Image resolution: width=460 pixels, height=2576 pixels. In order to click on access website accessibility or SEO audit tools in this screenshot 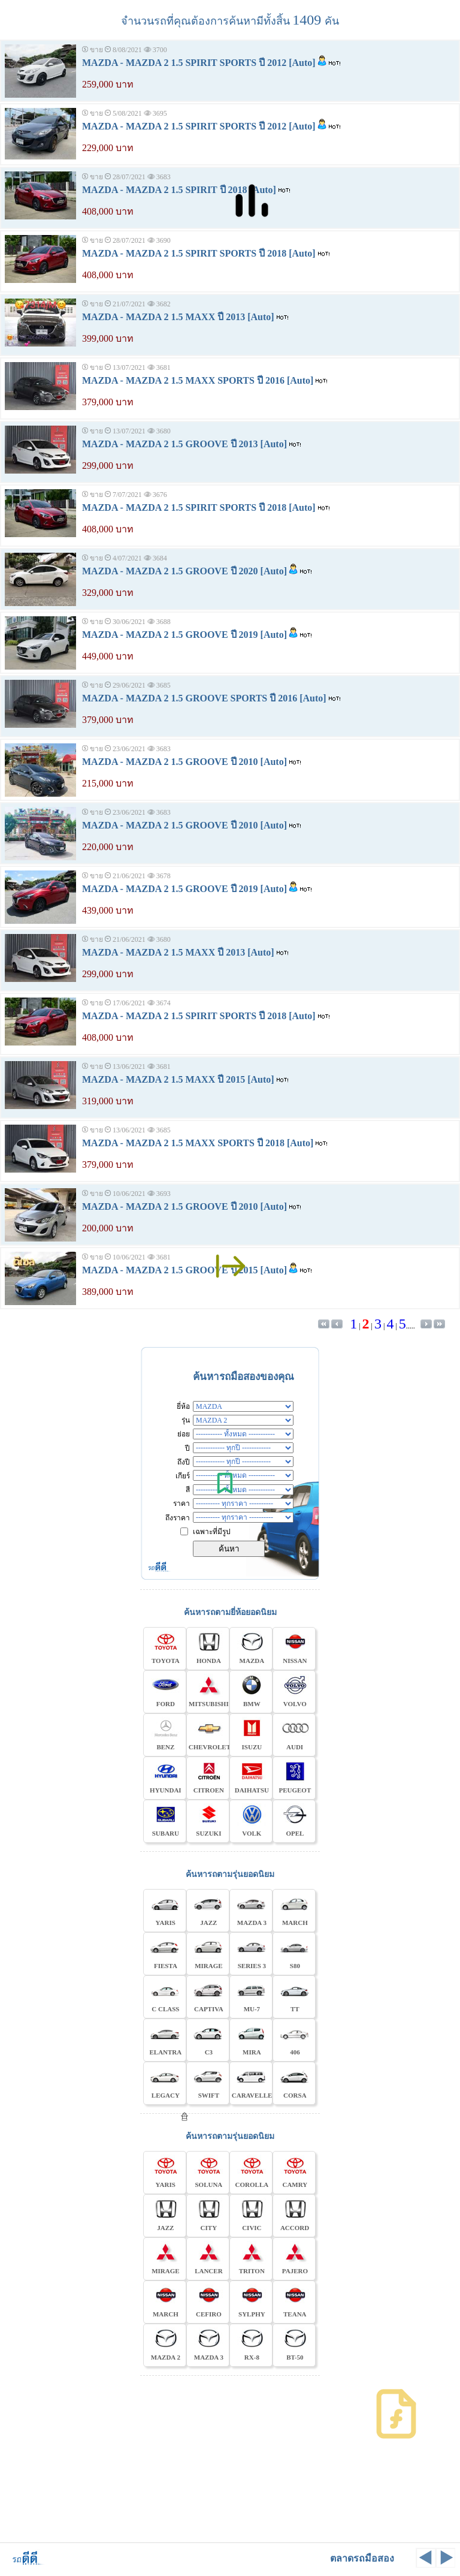, I will do `click(184, 2117)`.